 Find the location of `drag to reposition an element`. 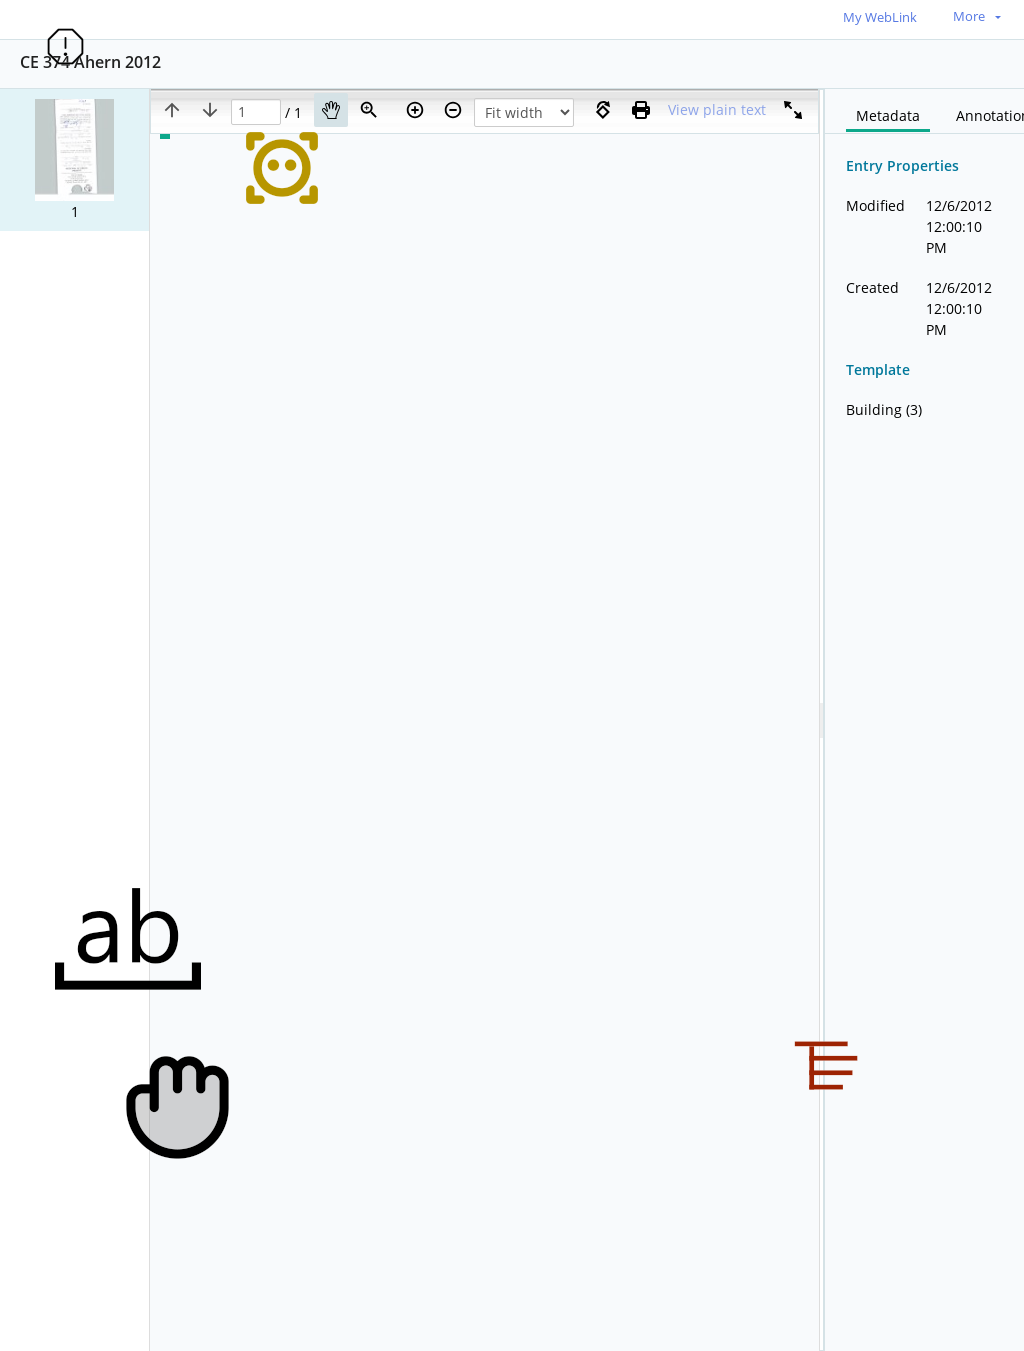

drag to reposition an element is located at coordinates (177, 1093).